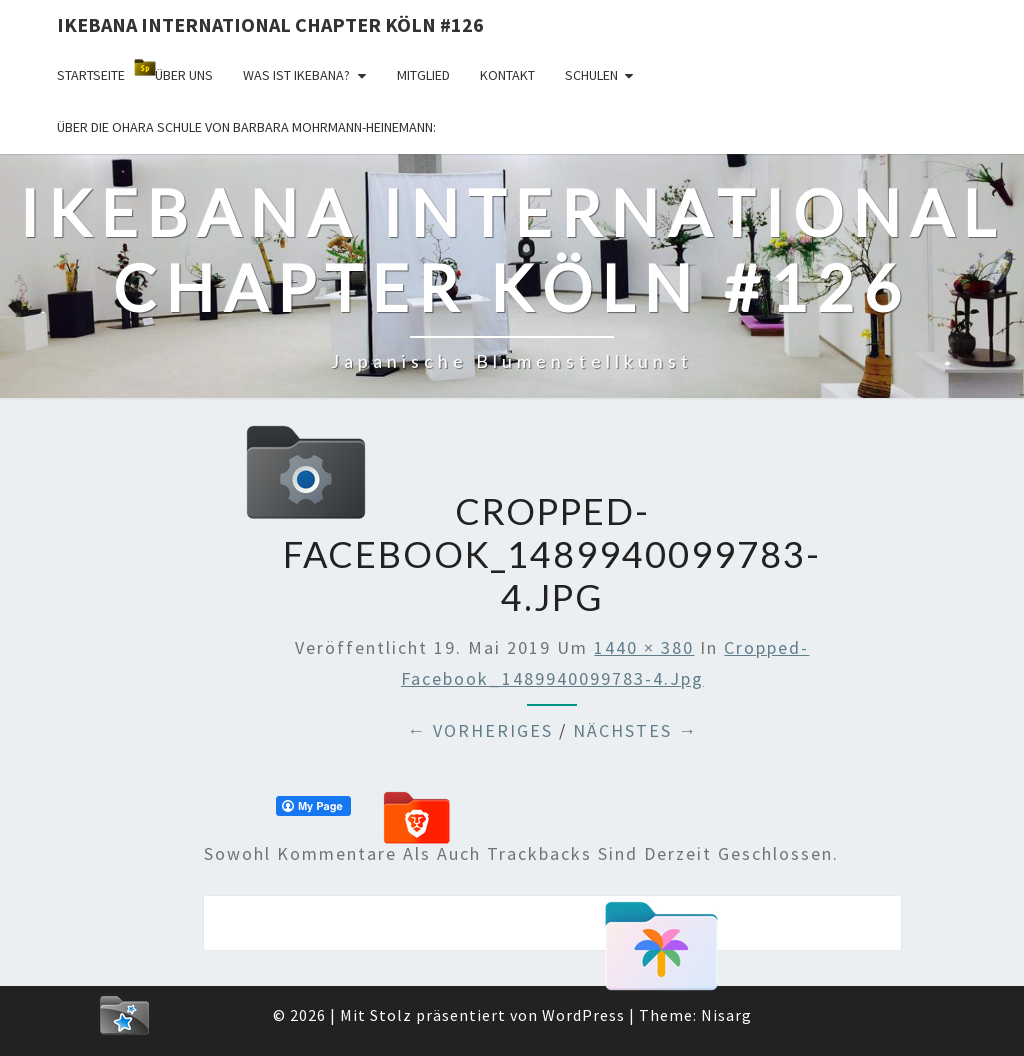  Describe the element at coordinates (416, 819) in the screenshot. I see `open Brave browser downloads folder` at that location.